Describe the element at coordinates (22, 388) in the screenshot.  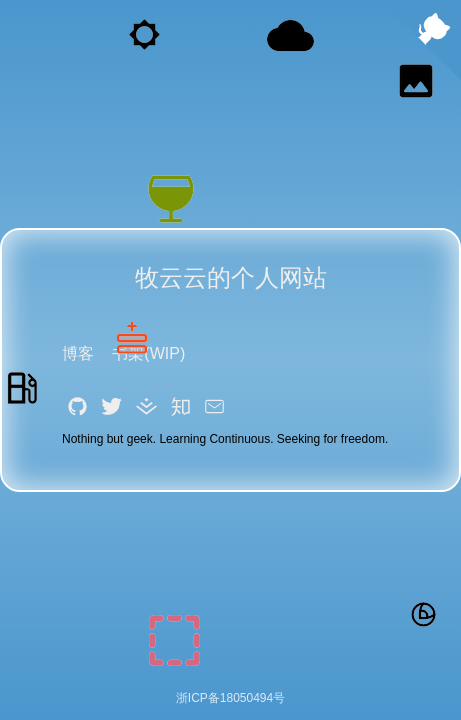
I see `find nearby gas stations` at that location.